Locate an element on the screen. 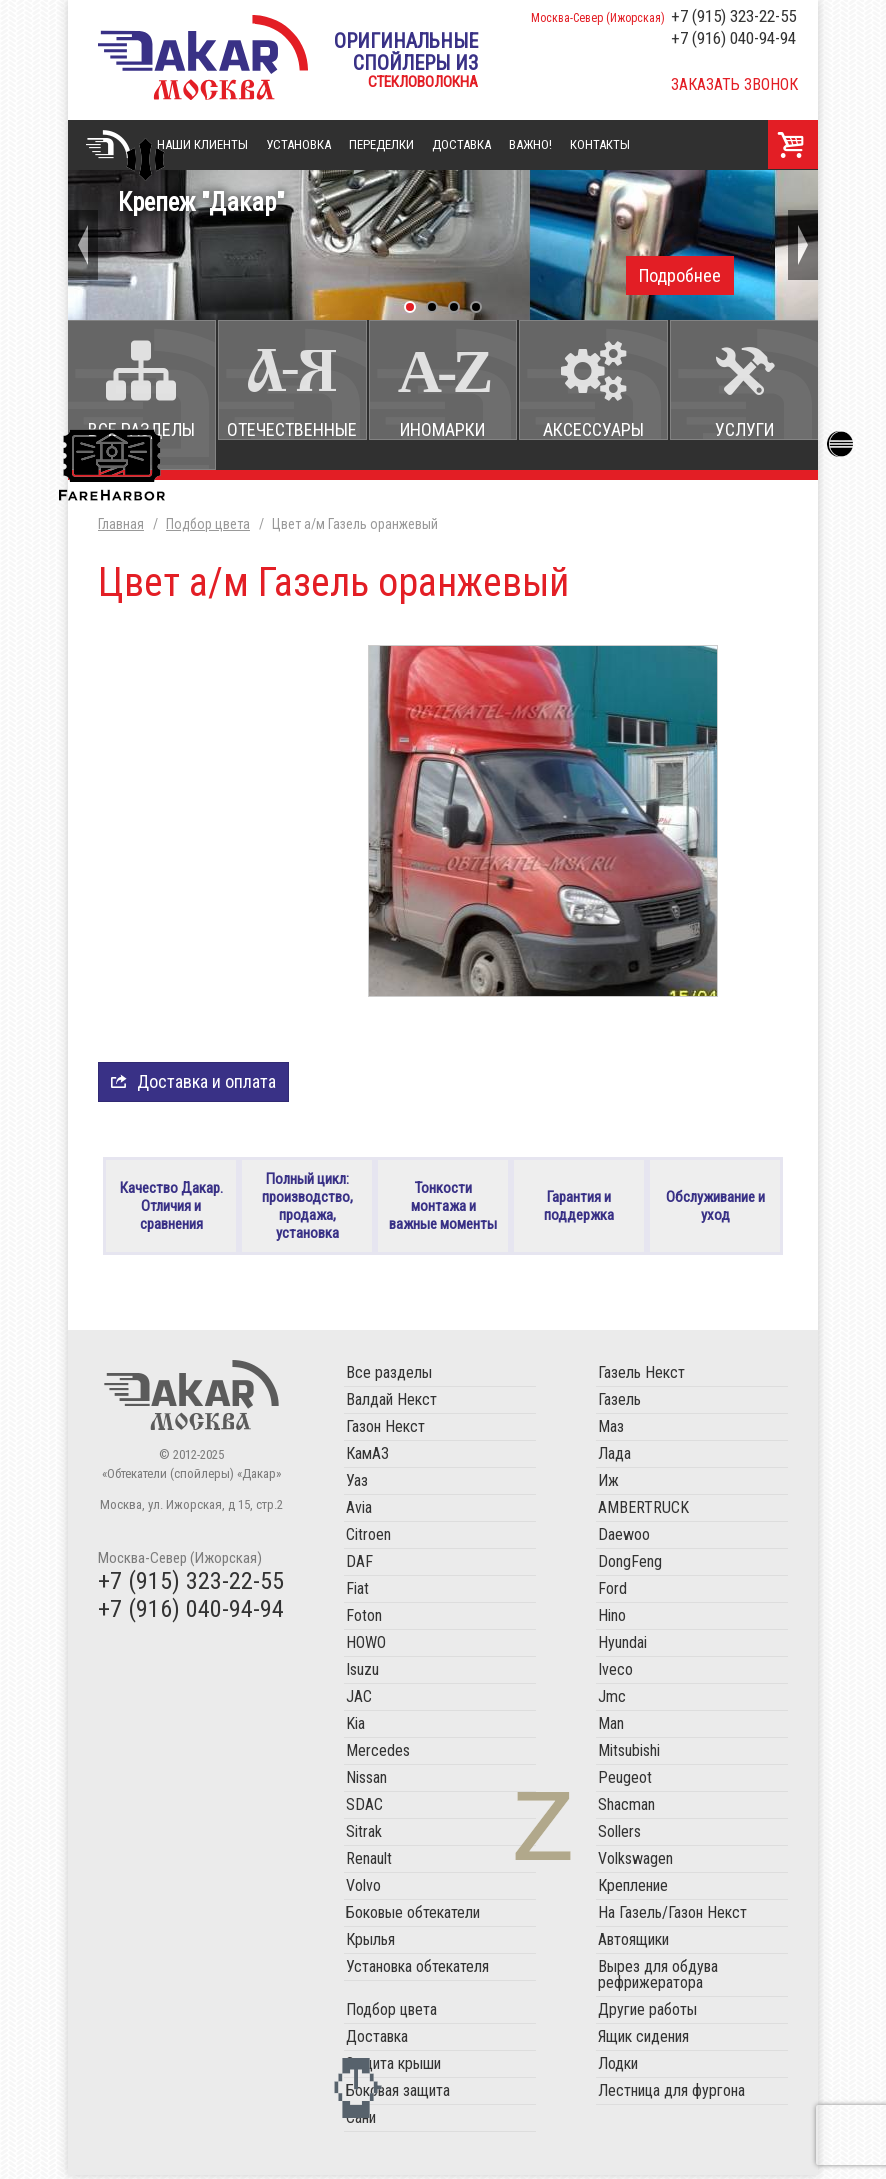 The width and height of the screenshot is (886, 2179). open zotero reference manager is located at coordinates (543, 1826).